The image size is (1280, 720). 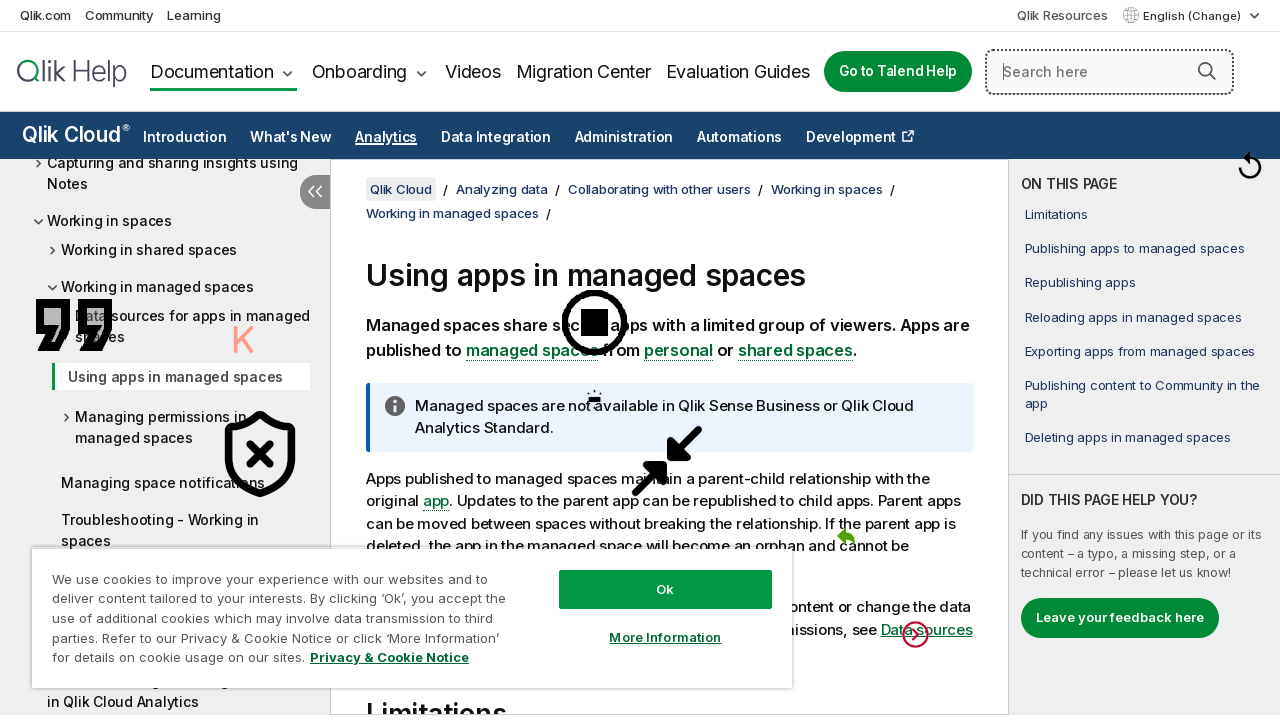 I want to click on stop media playback, so click(x=594, y=322).